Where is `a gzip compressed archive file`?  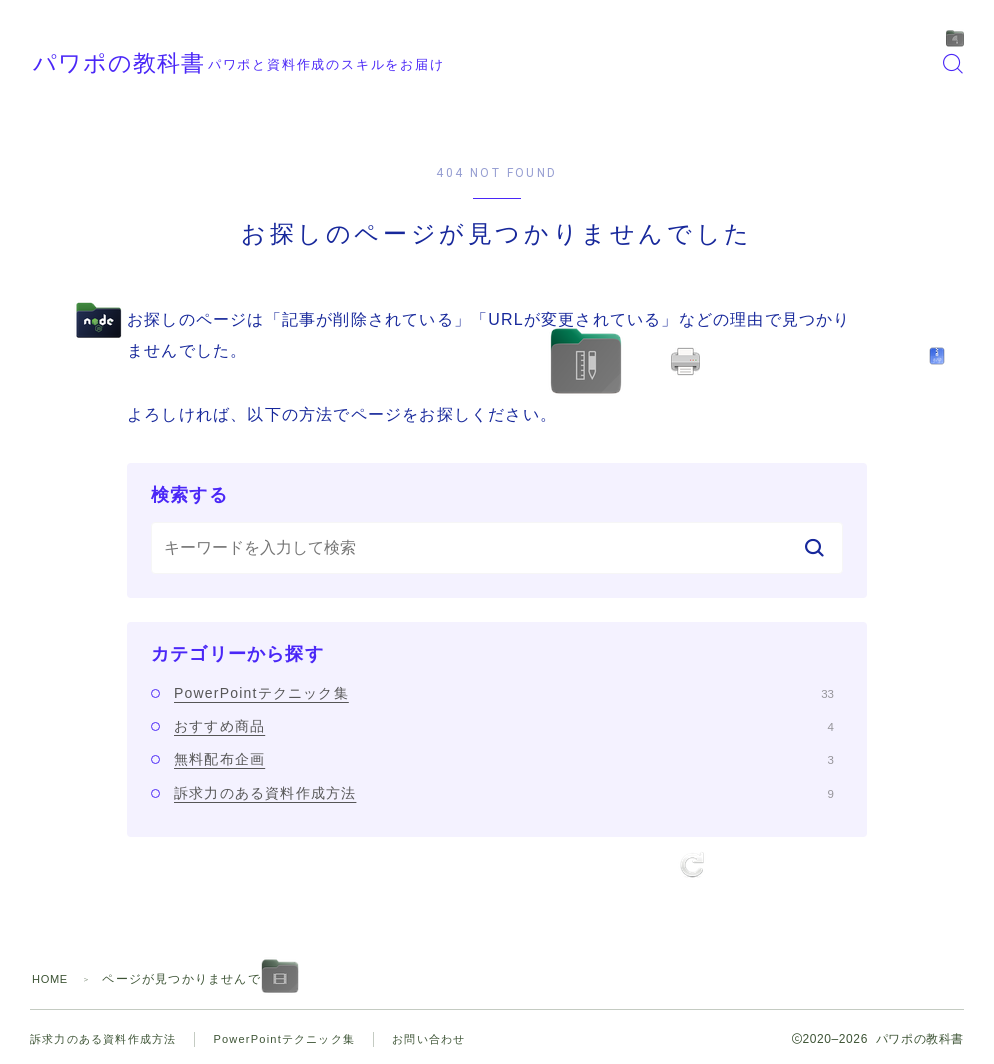 a gzip compressed archive file is located at coordinates (937, 356).